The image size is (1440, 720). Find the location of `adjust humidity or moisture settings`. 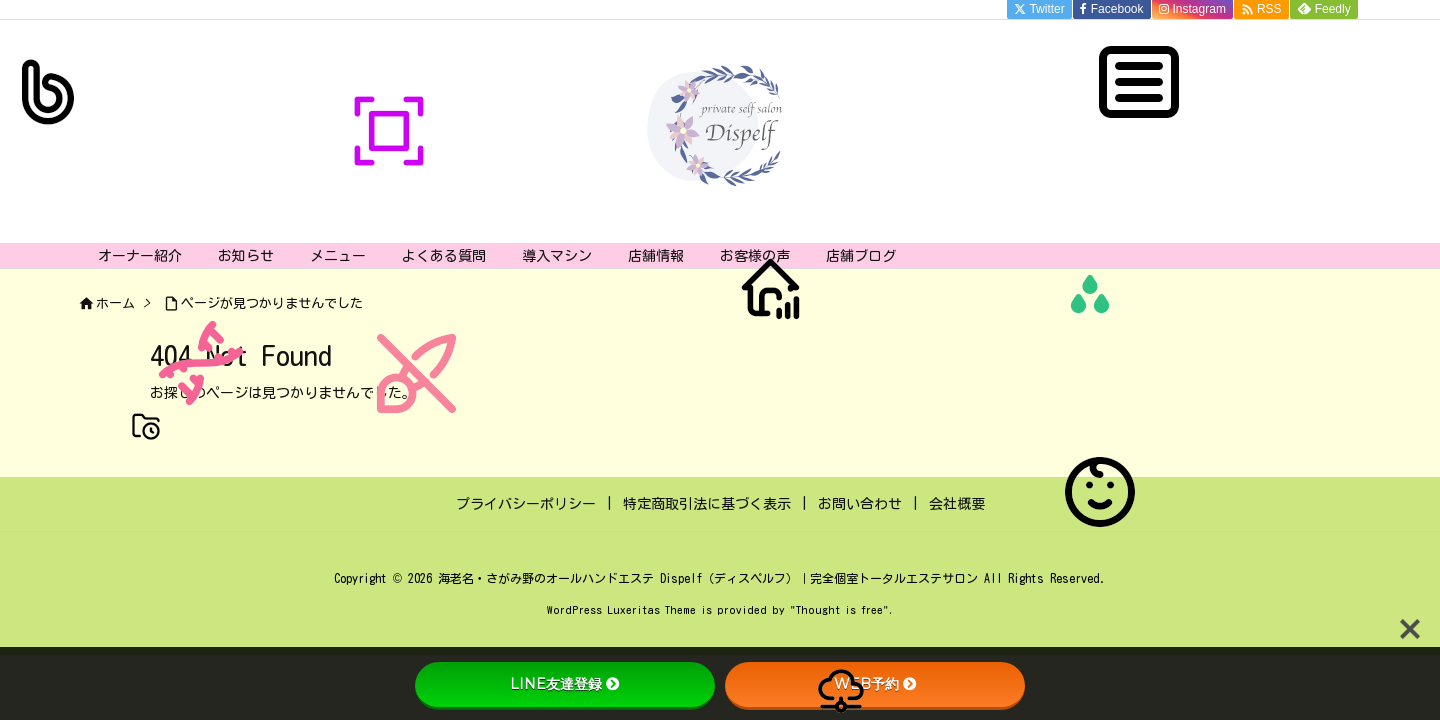

adjust humidity or moisture settings is located at coordinates (1090, 294).